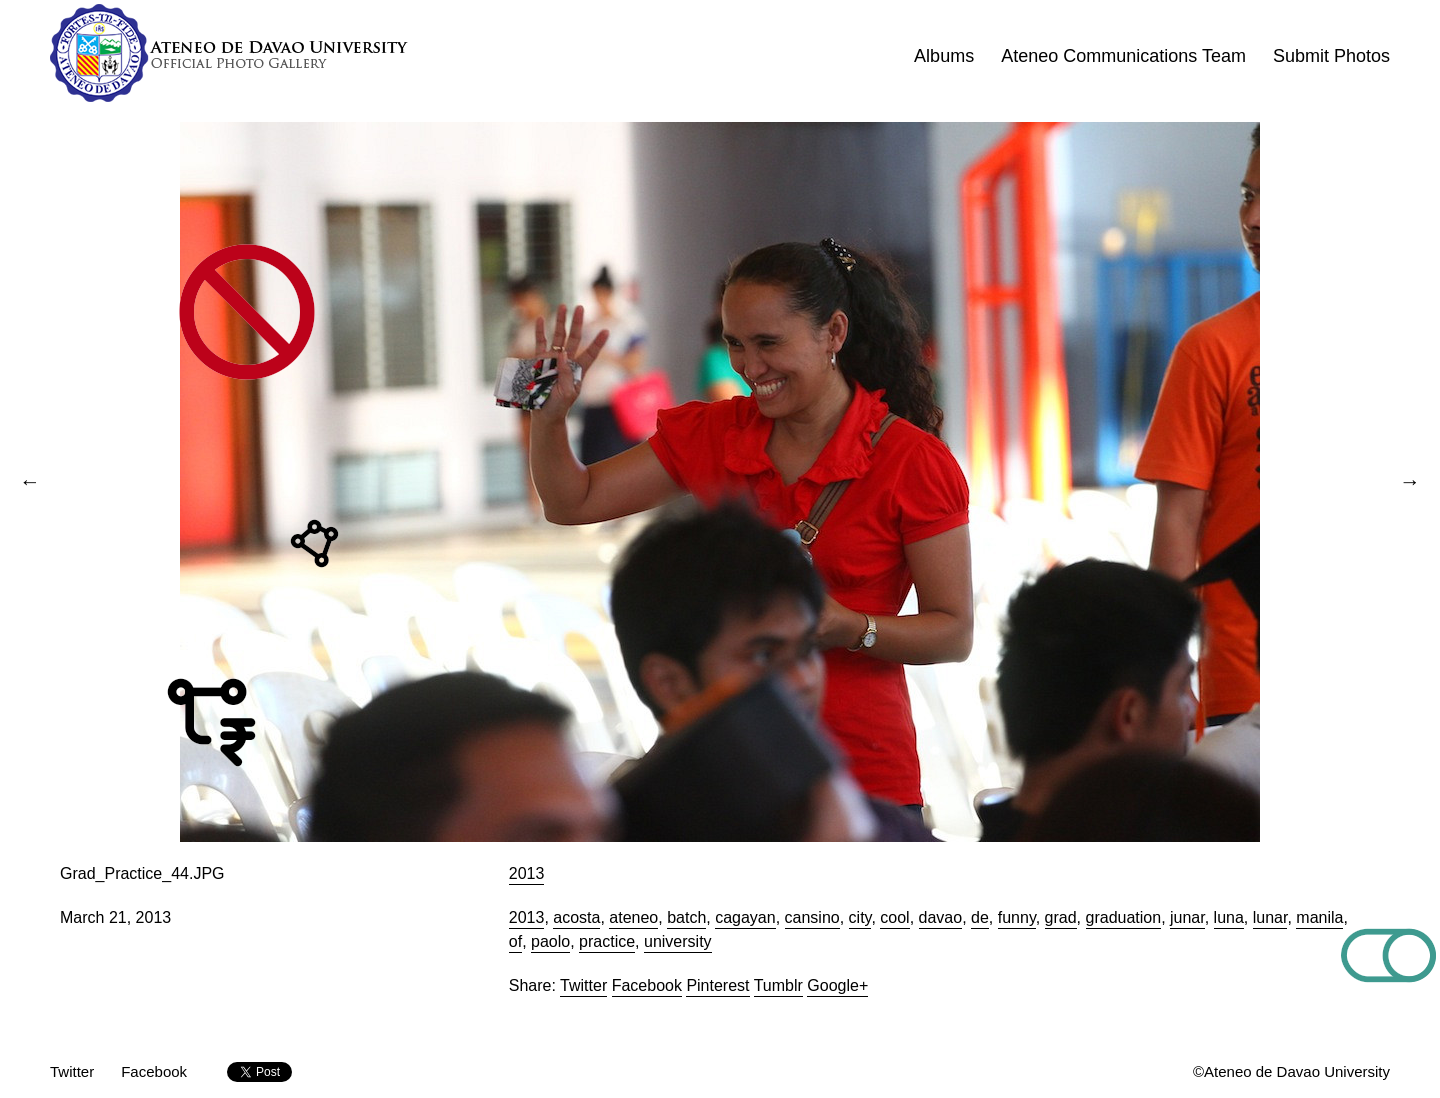  What do you see at coordinates (1388, 955) in the screenshot?
I see `toggle a setting on or off` at bounding box center [1388, 955].